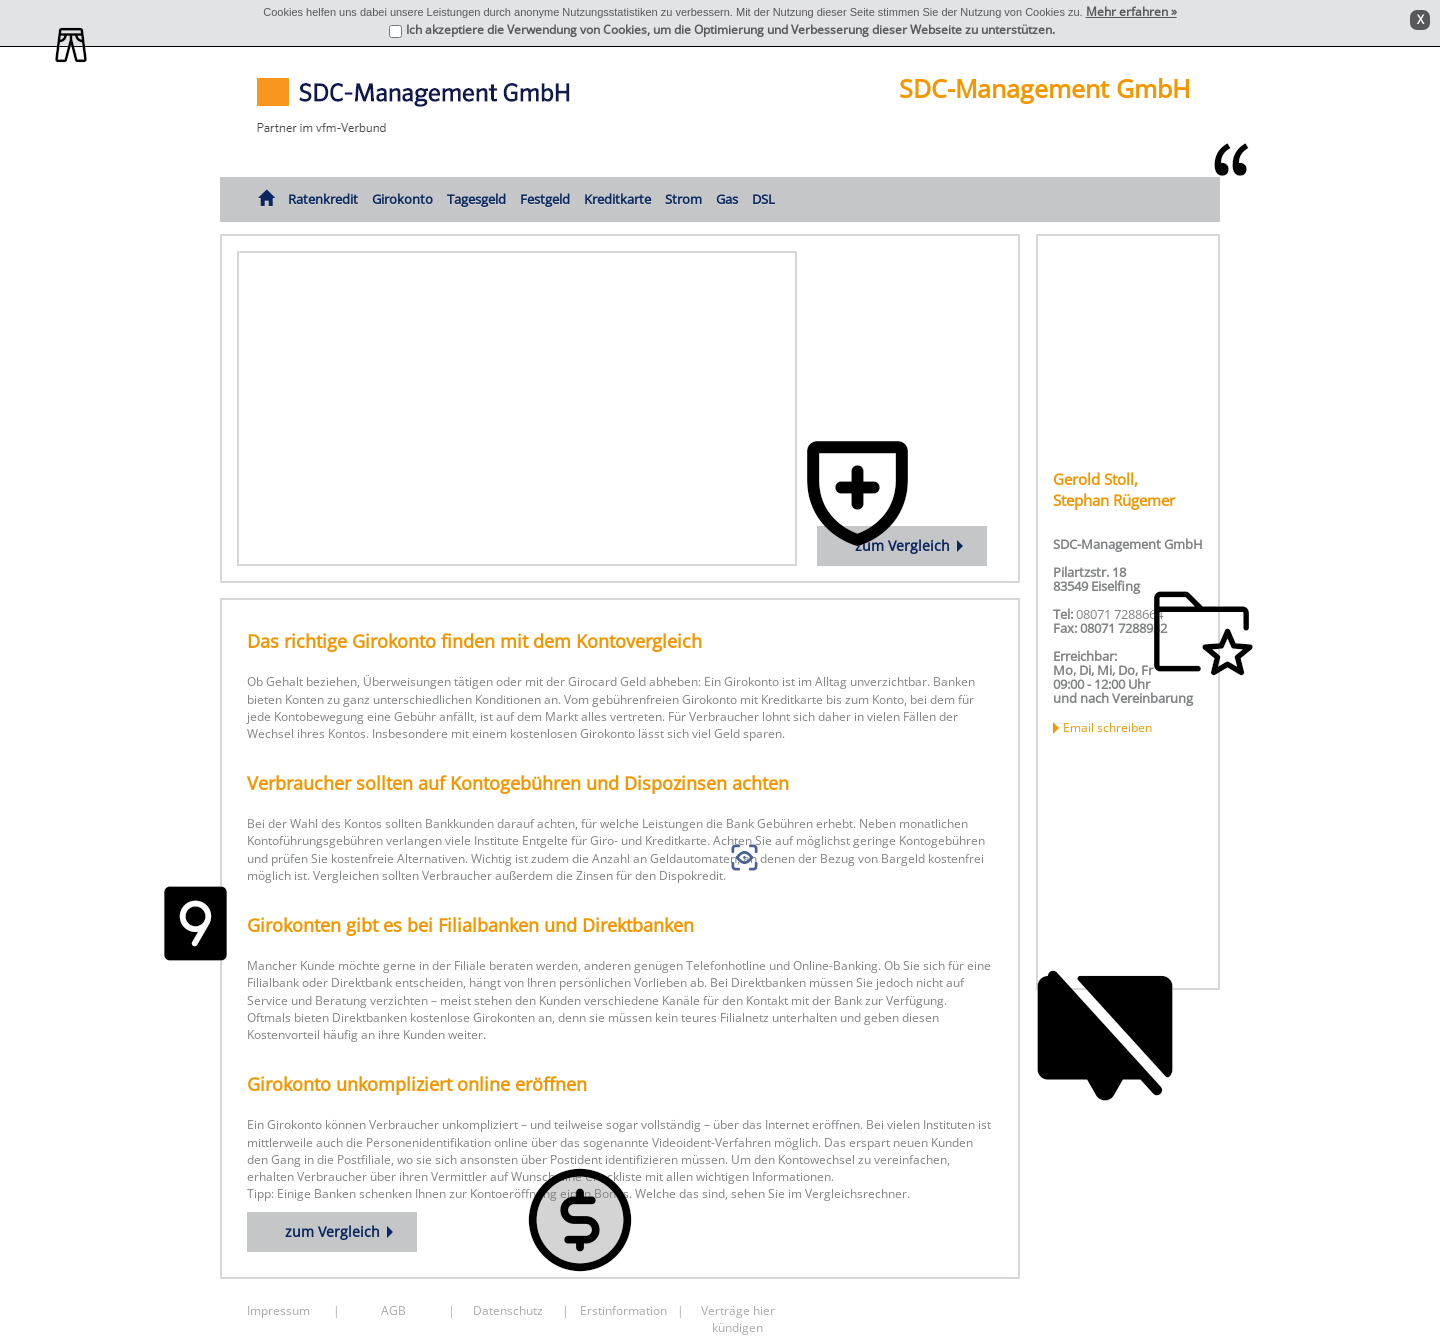 The image size is (1440, 1340). Describe the element at coordinates (857, 487) in the screenshot. I see `add new security protection` at that location.